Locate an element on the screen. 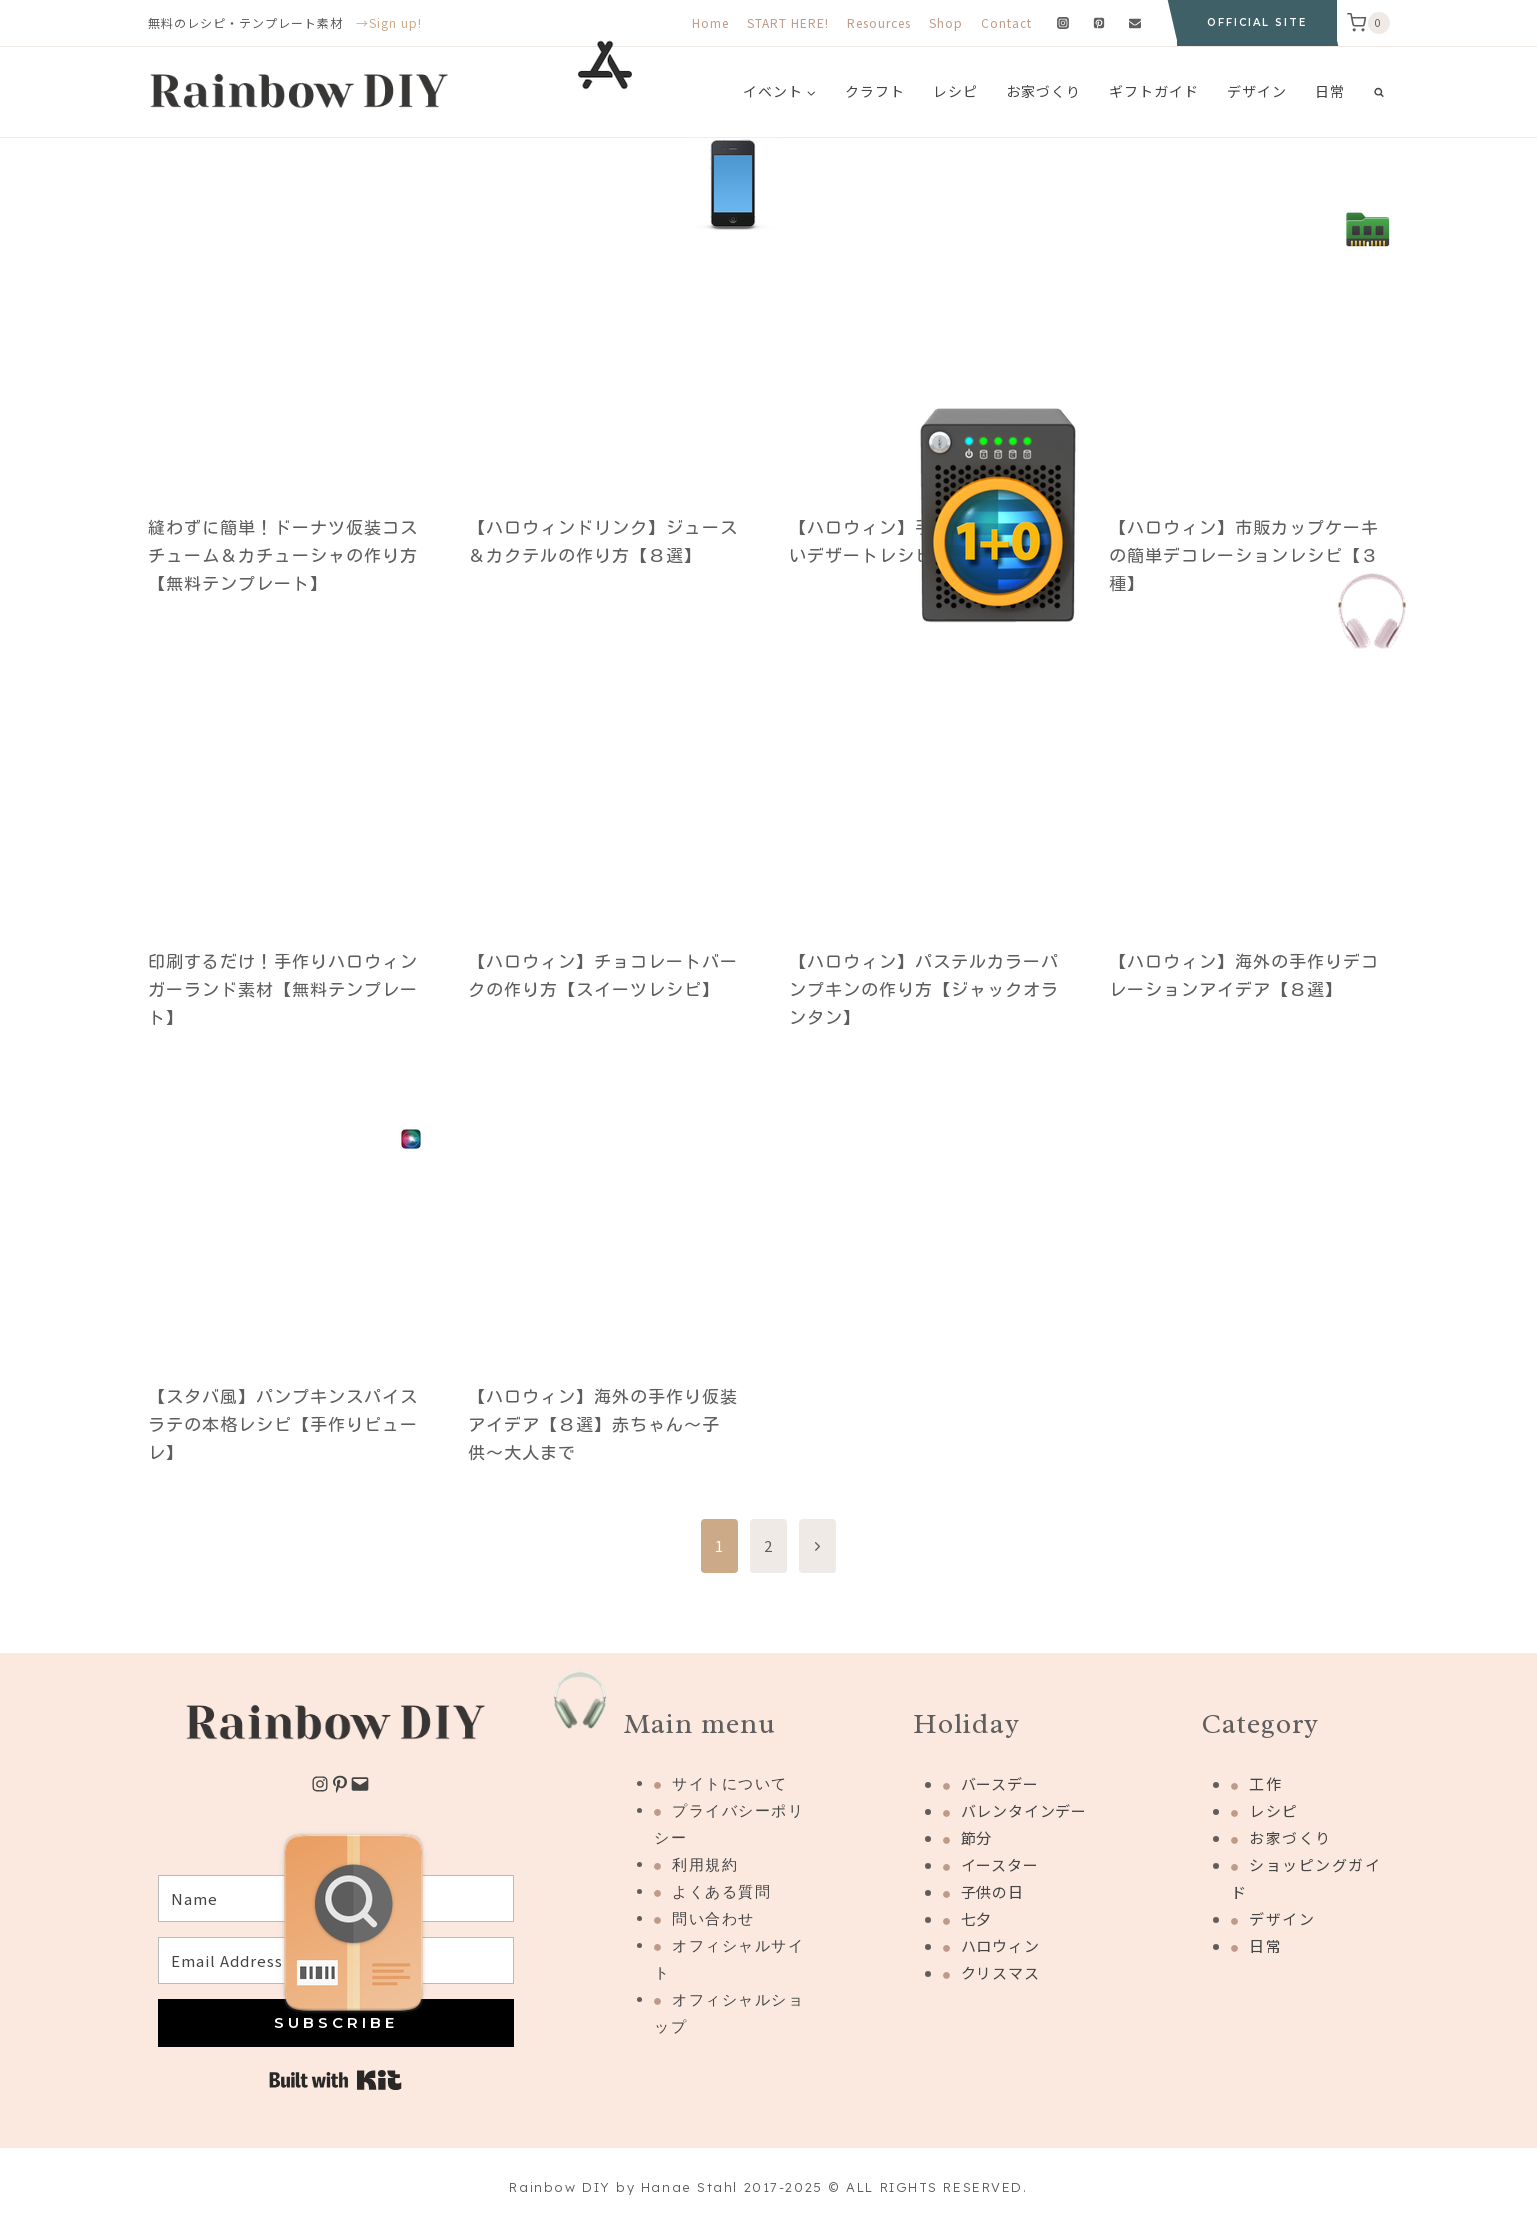 The height and width of the screenshot is (2227, 1537). bluetooth headphones connected is located at coordinates (1372, 611).